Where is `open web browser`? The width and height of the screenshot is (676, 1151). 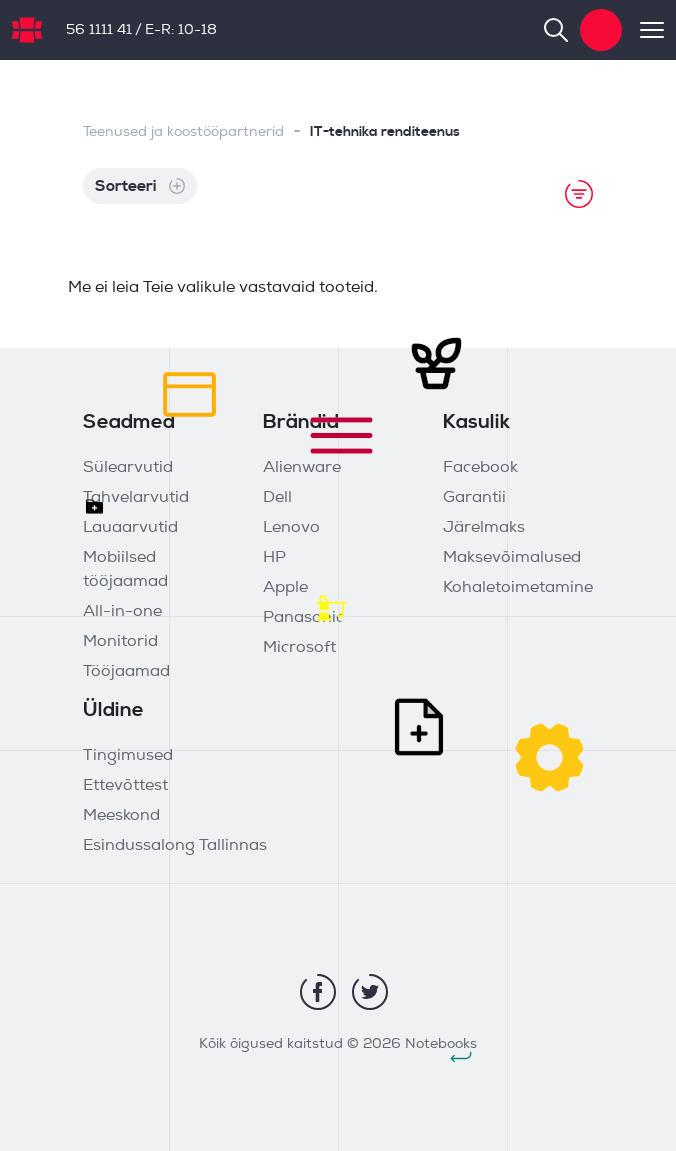 open web browser is located at coordinates (189, 394).